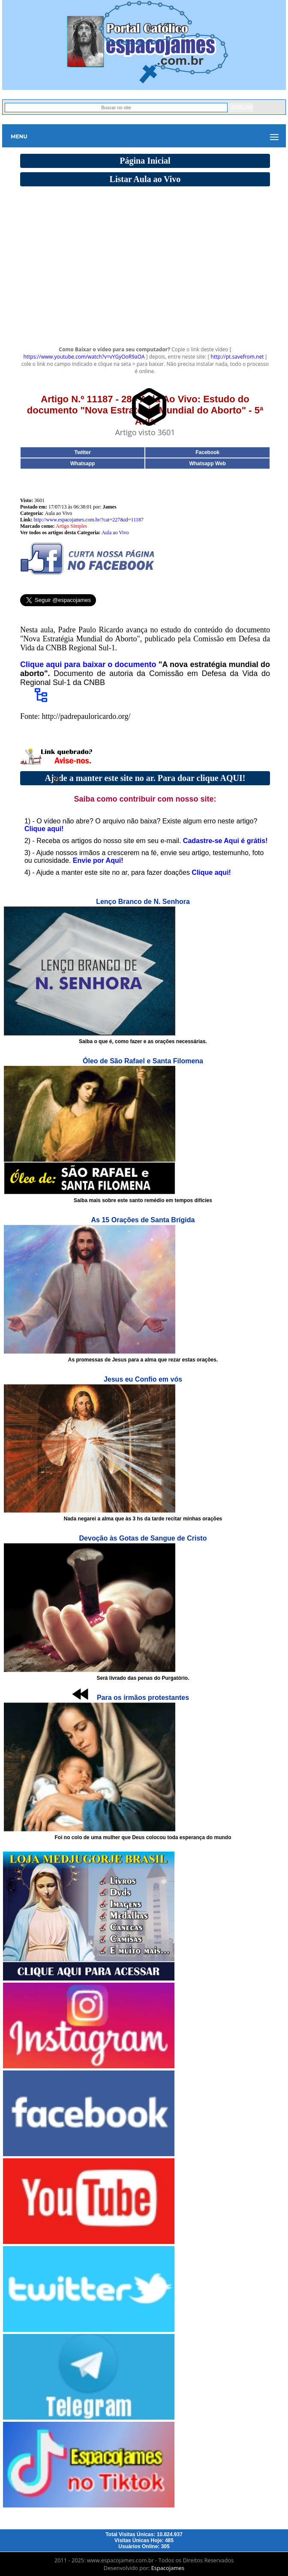 The height and width of the screenshot is (2576, 288). I want to click on open Firefox browser, so click(57, 780).